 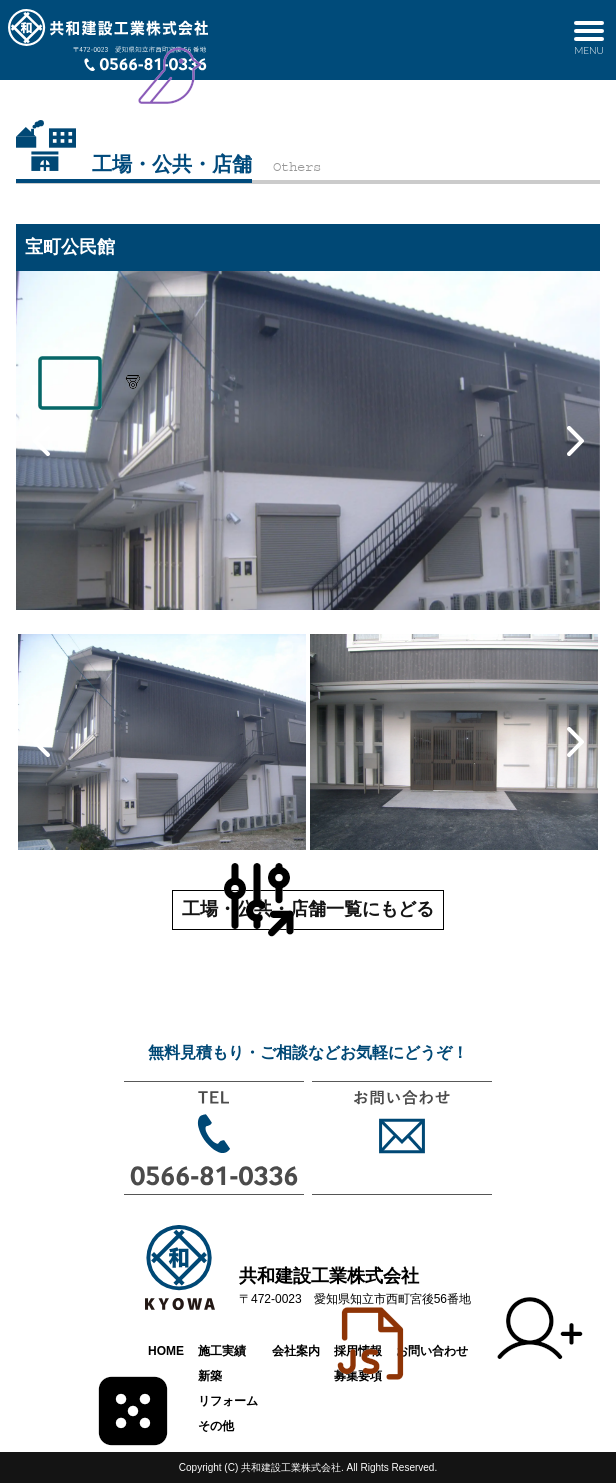 I want to click on view achievements or awards, so click(x=133, y=382).